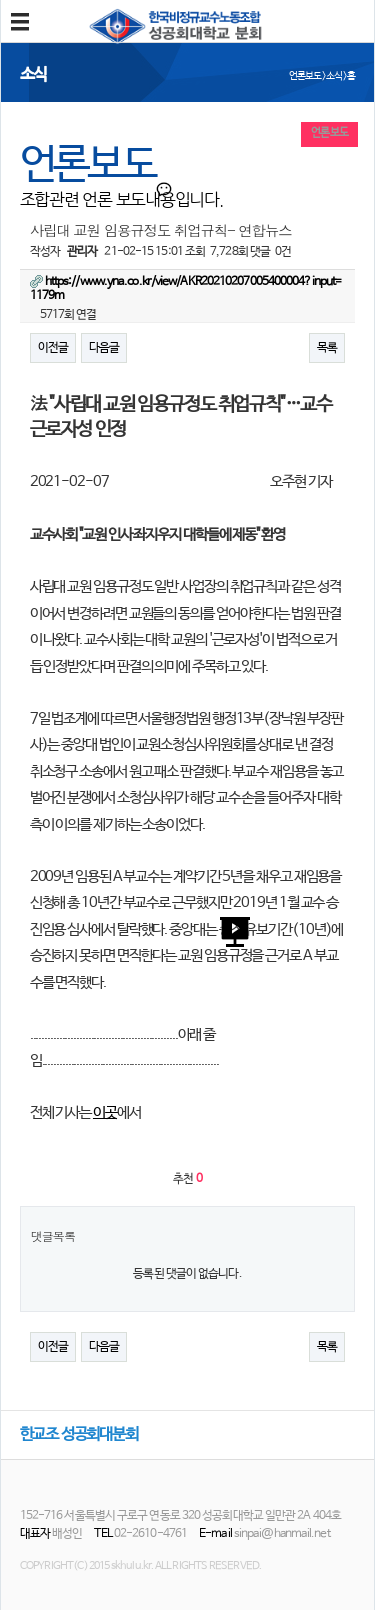 Image resolution: width=375 pixels, height=1610 pixels. Describe the element at coordinates (235, 932) in the screenshot. I see `start a presentation slideshow` at that location.